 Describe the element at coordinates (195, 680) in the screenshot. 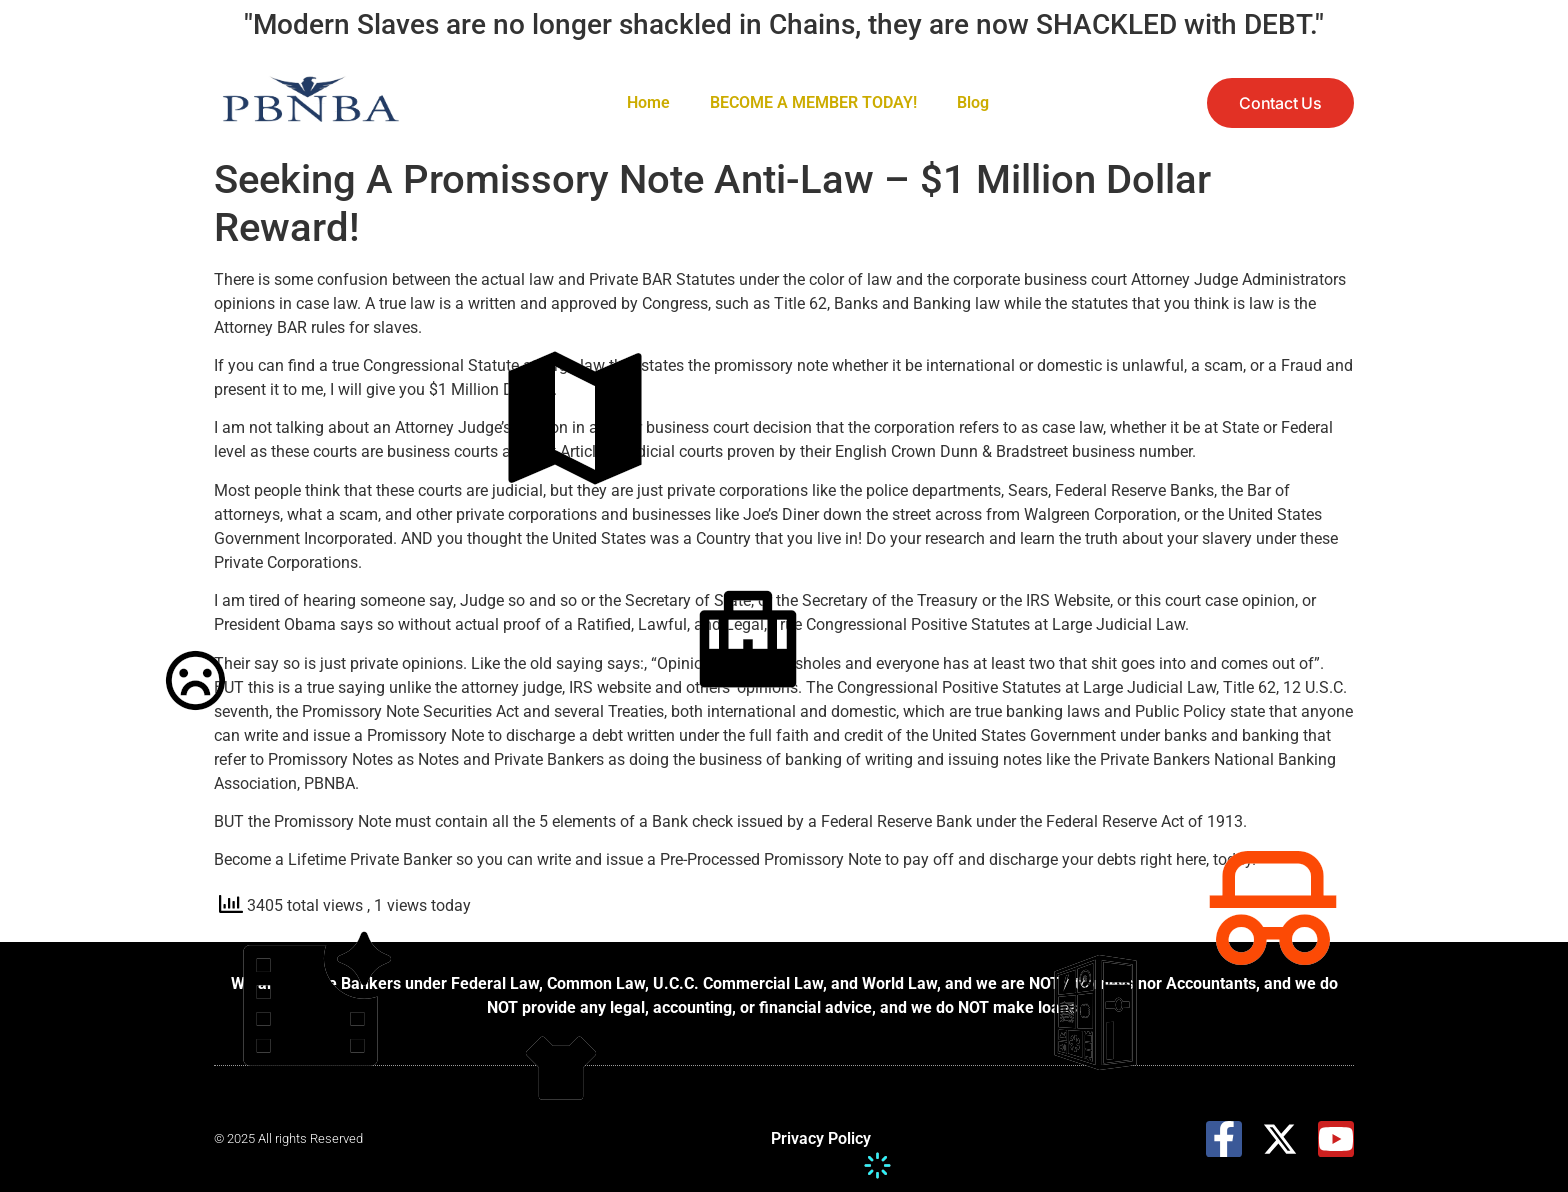

I see `rate experience as negative or unsatisfied` at that location.